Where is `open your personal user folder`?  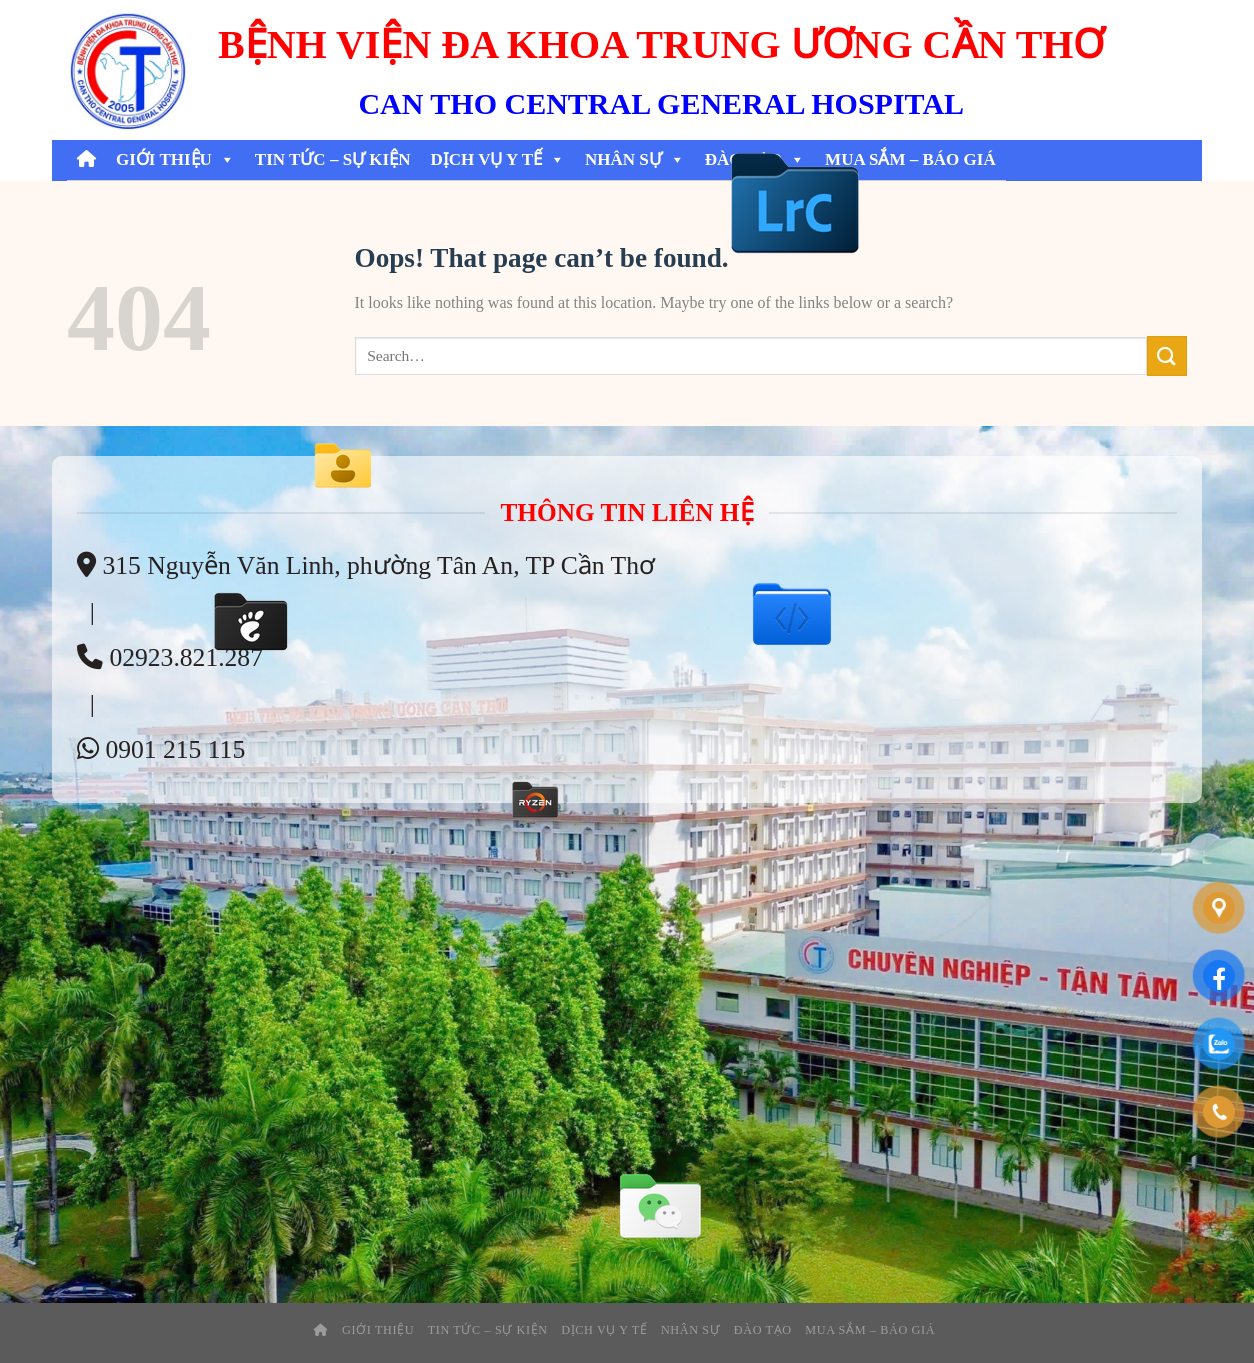
open your personal user folder is located at coordinates (343, 467).